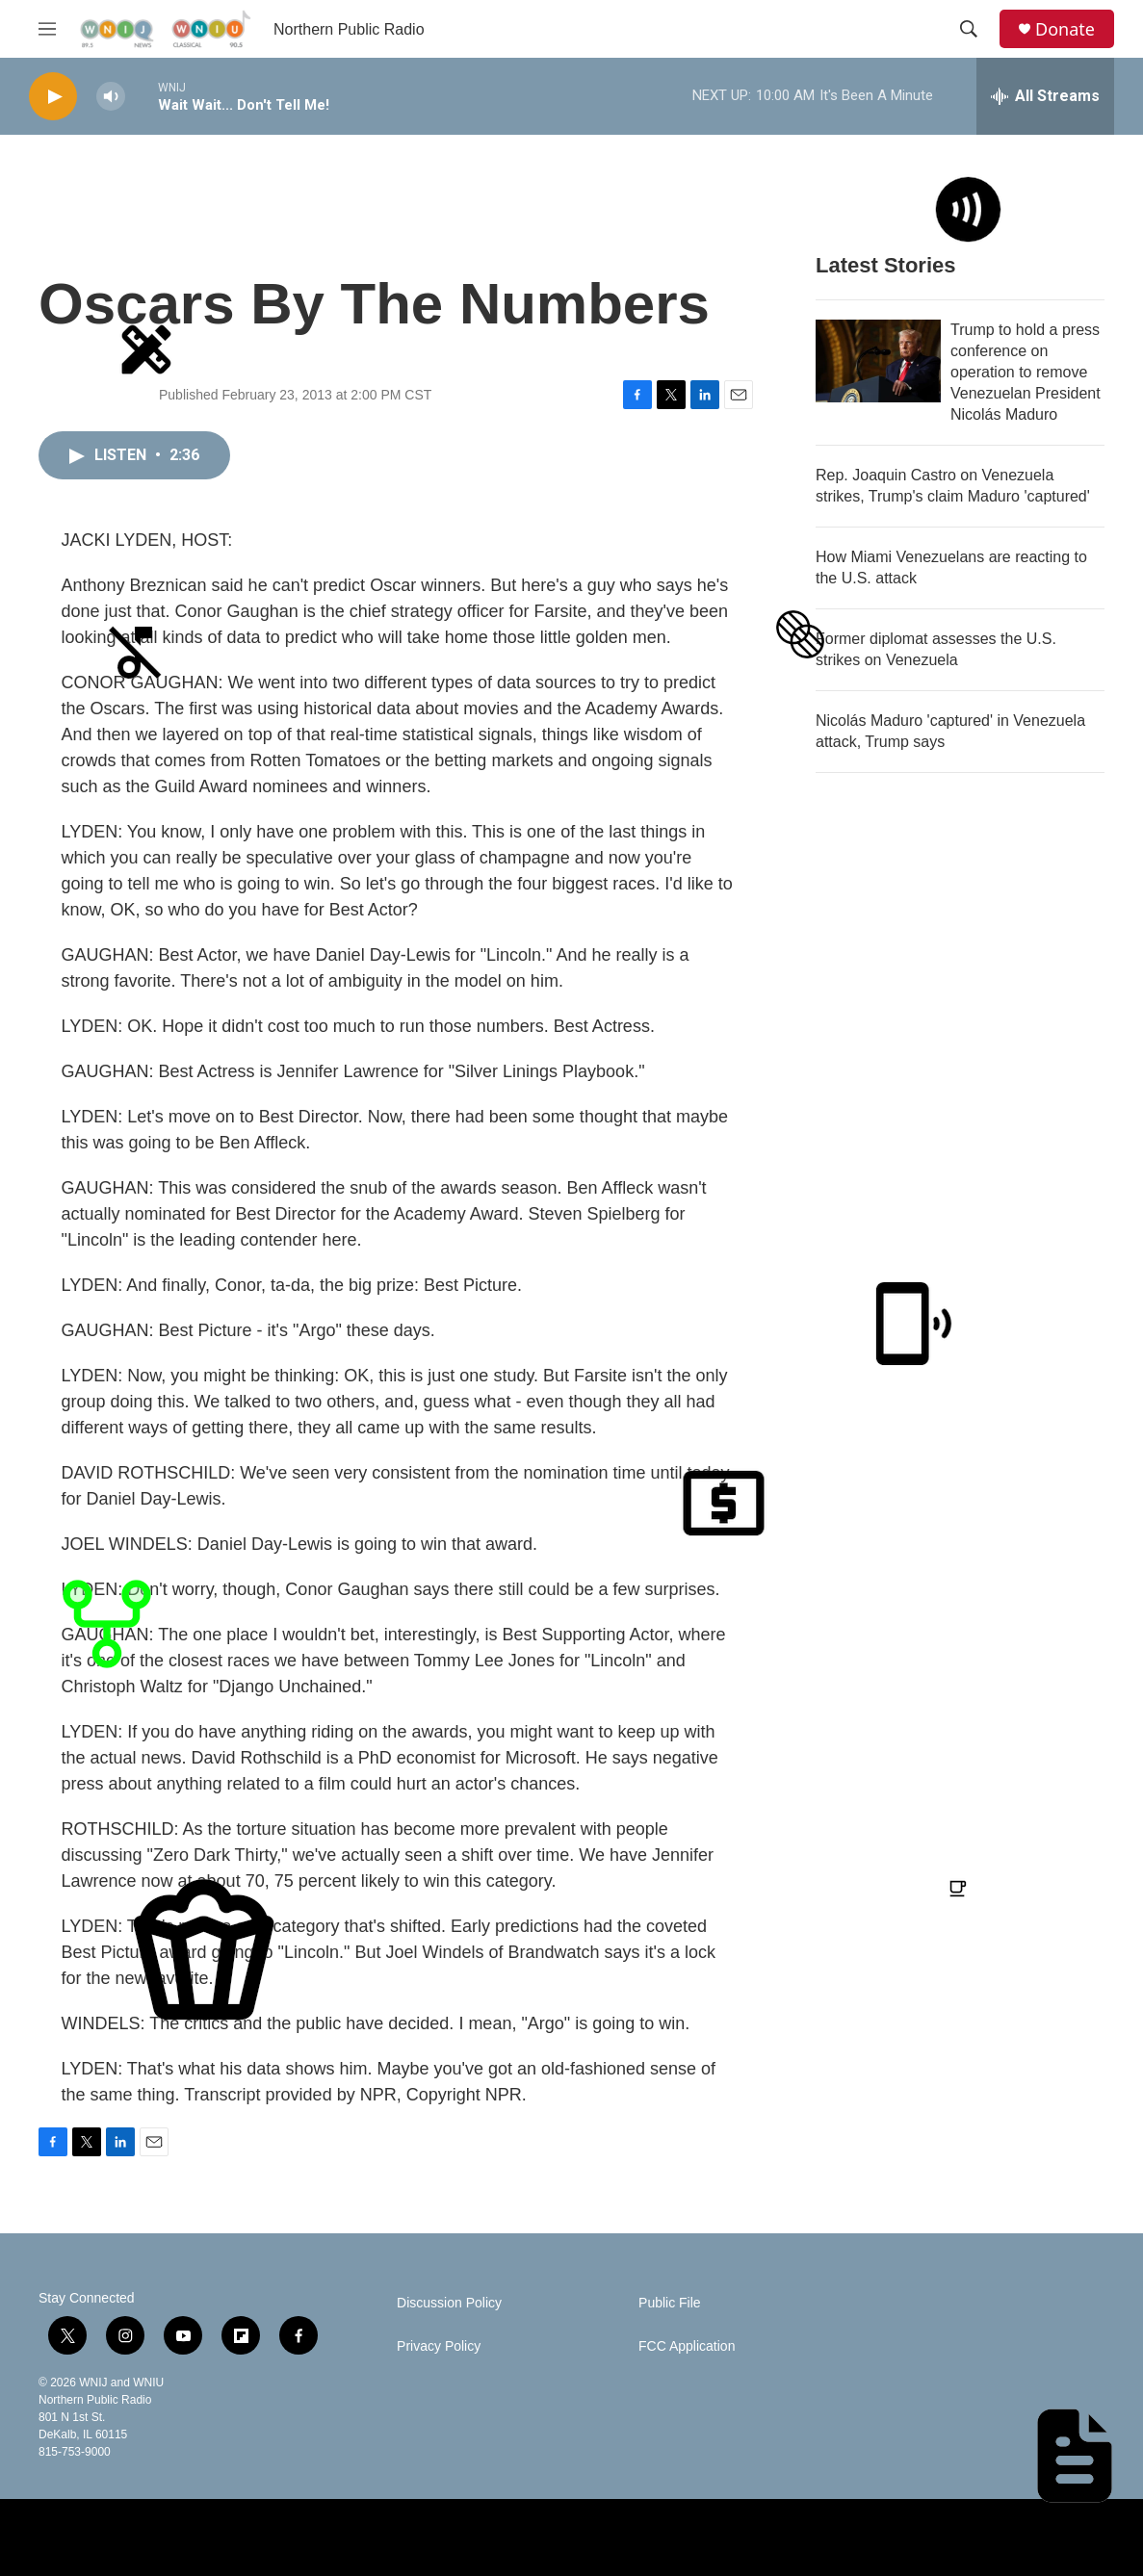 The width and height of the screenshot is (1143, 2576). I want to click on merge or combine selected elements, so click(800, 634).